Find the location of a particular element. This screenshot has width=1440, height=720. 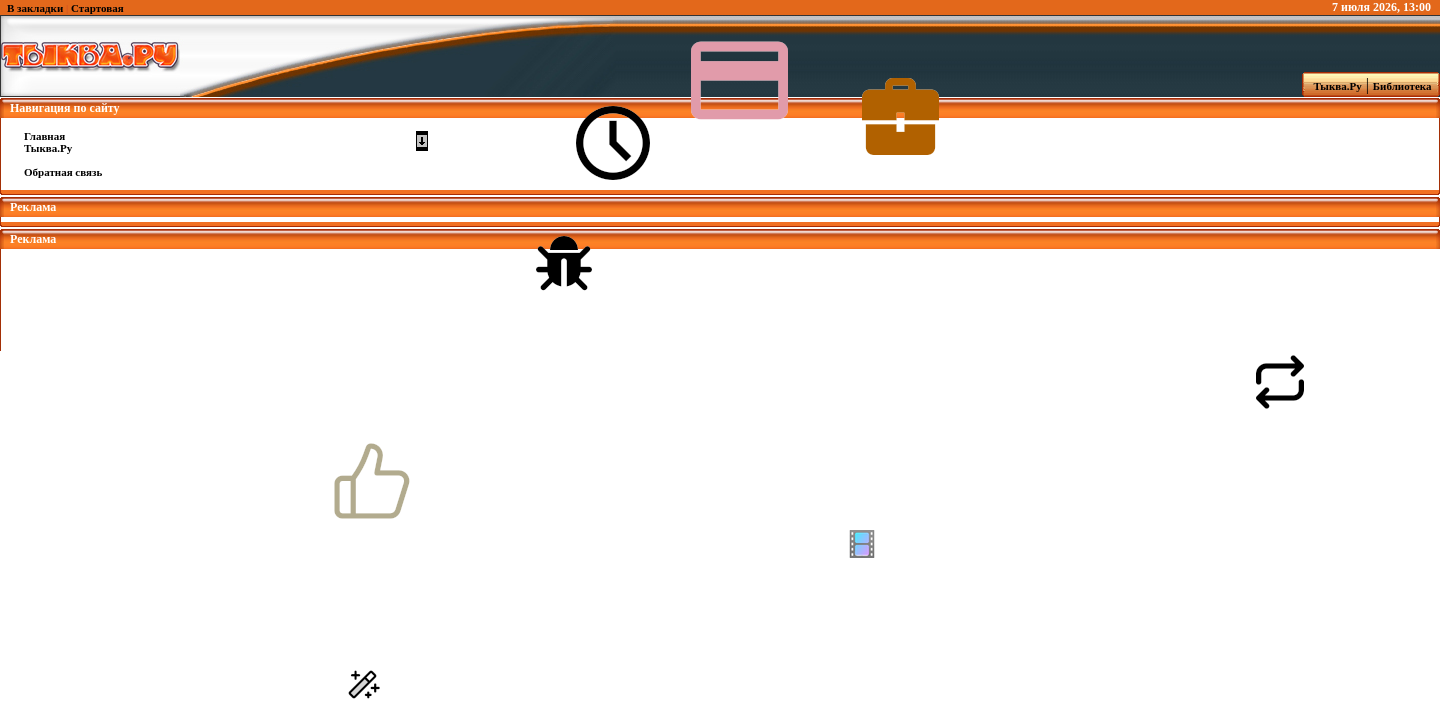

like or approve content is located at coordinates (372, 481).